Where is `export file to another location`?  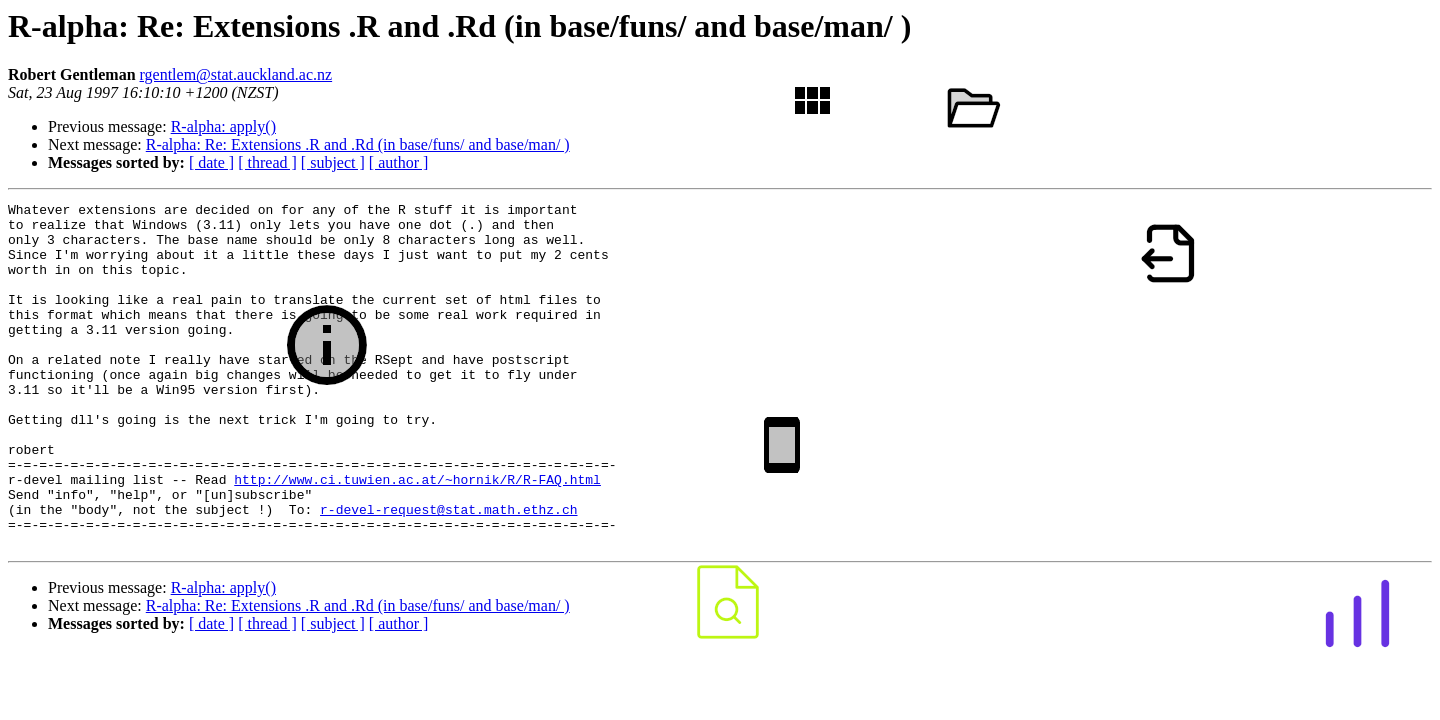 export file to another location is located at coordinates (1170, 253).